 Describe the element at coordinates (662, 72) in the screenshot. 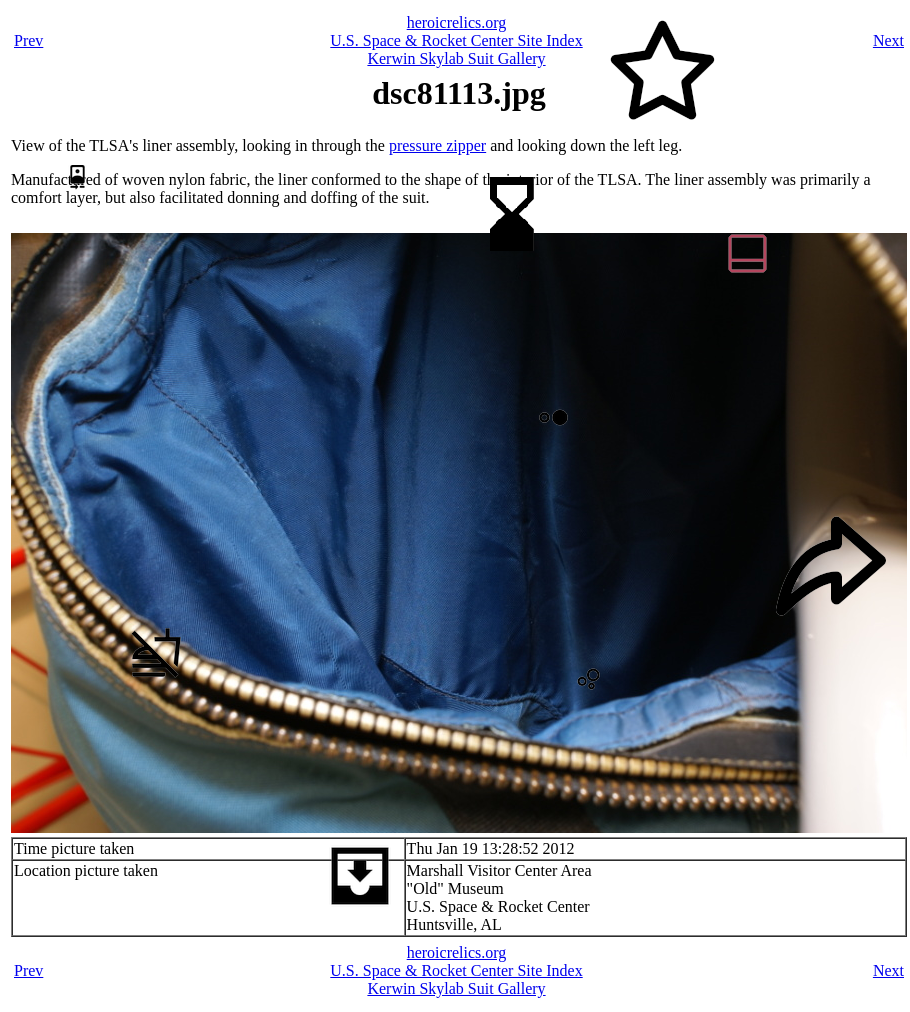

I see `add to favorites` at that location.